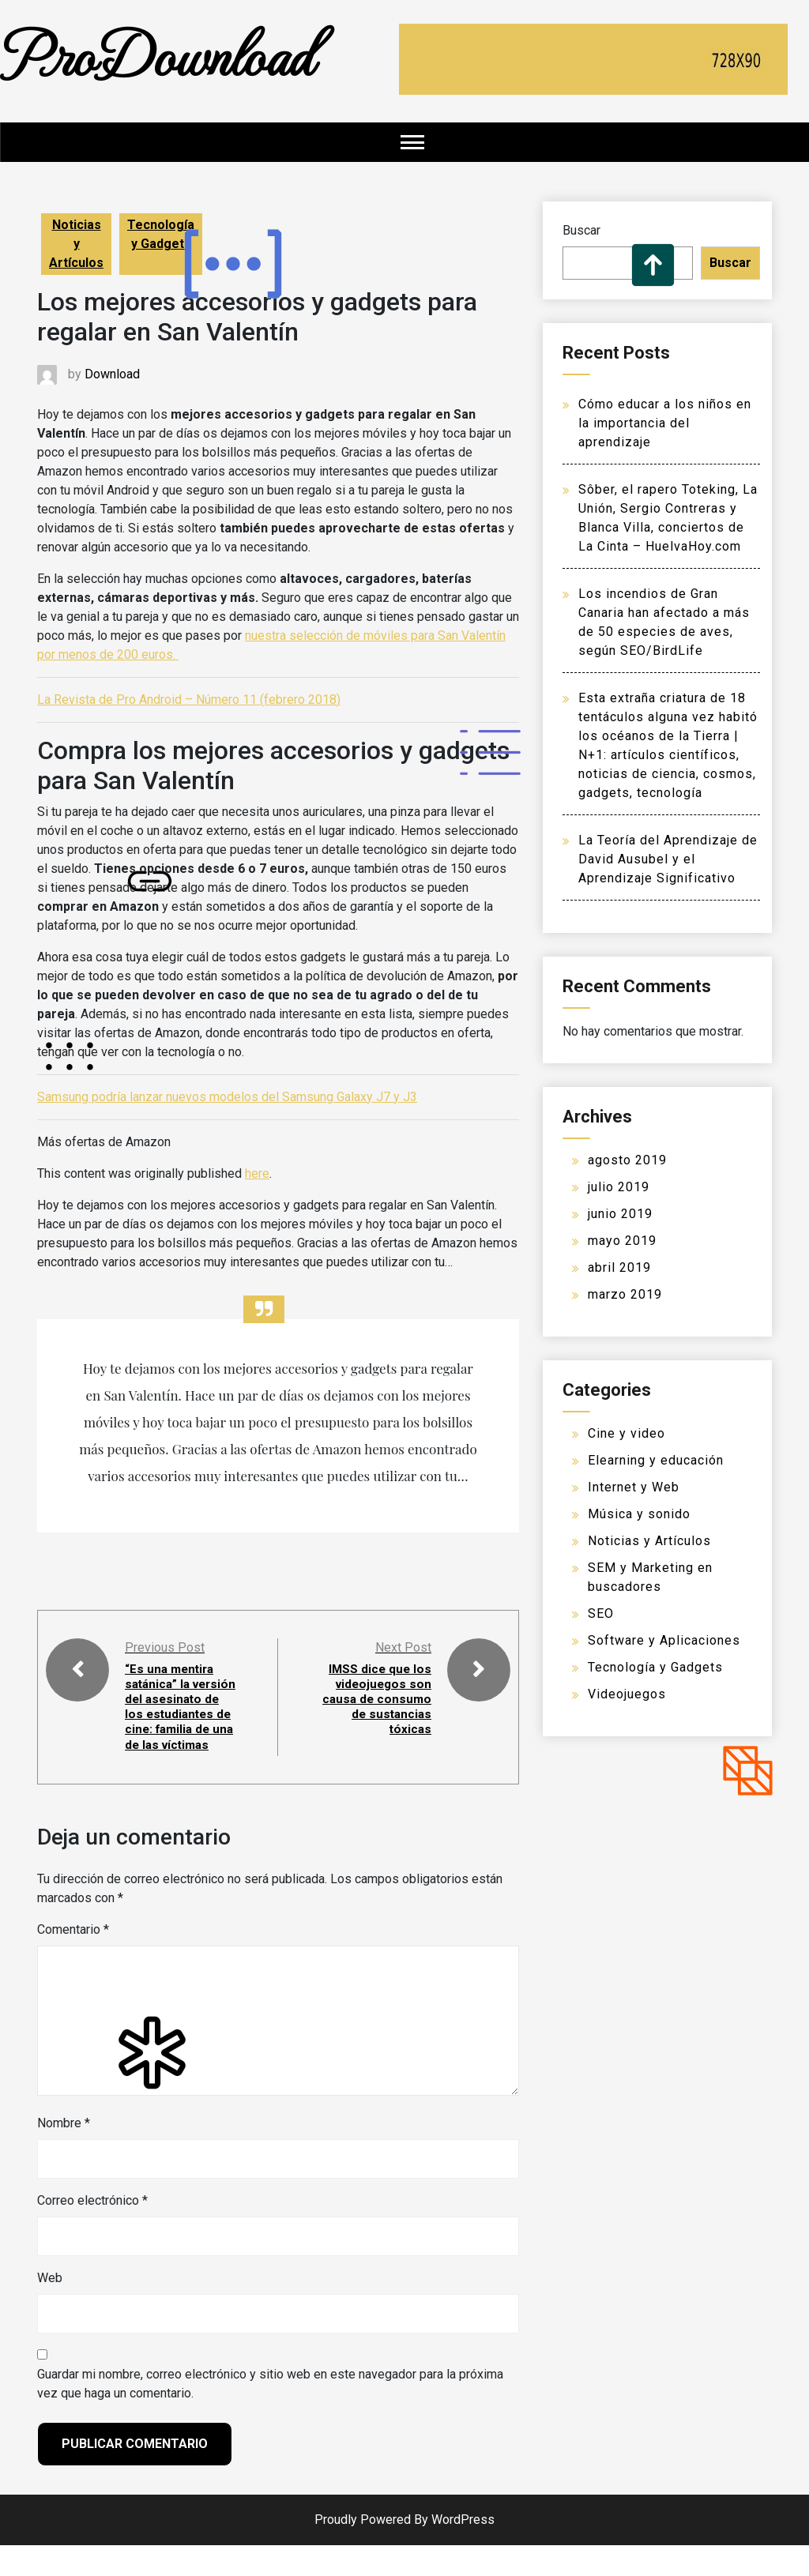 The height and width of the screenshot is (2576, 809). I want to click on copy link to clipboard, so click(149, 881).